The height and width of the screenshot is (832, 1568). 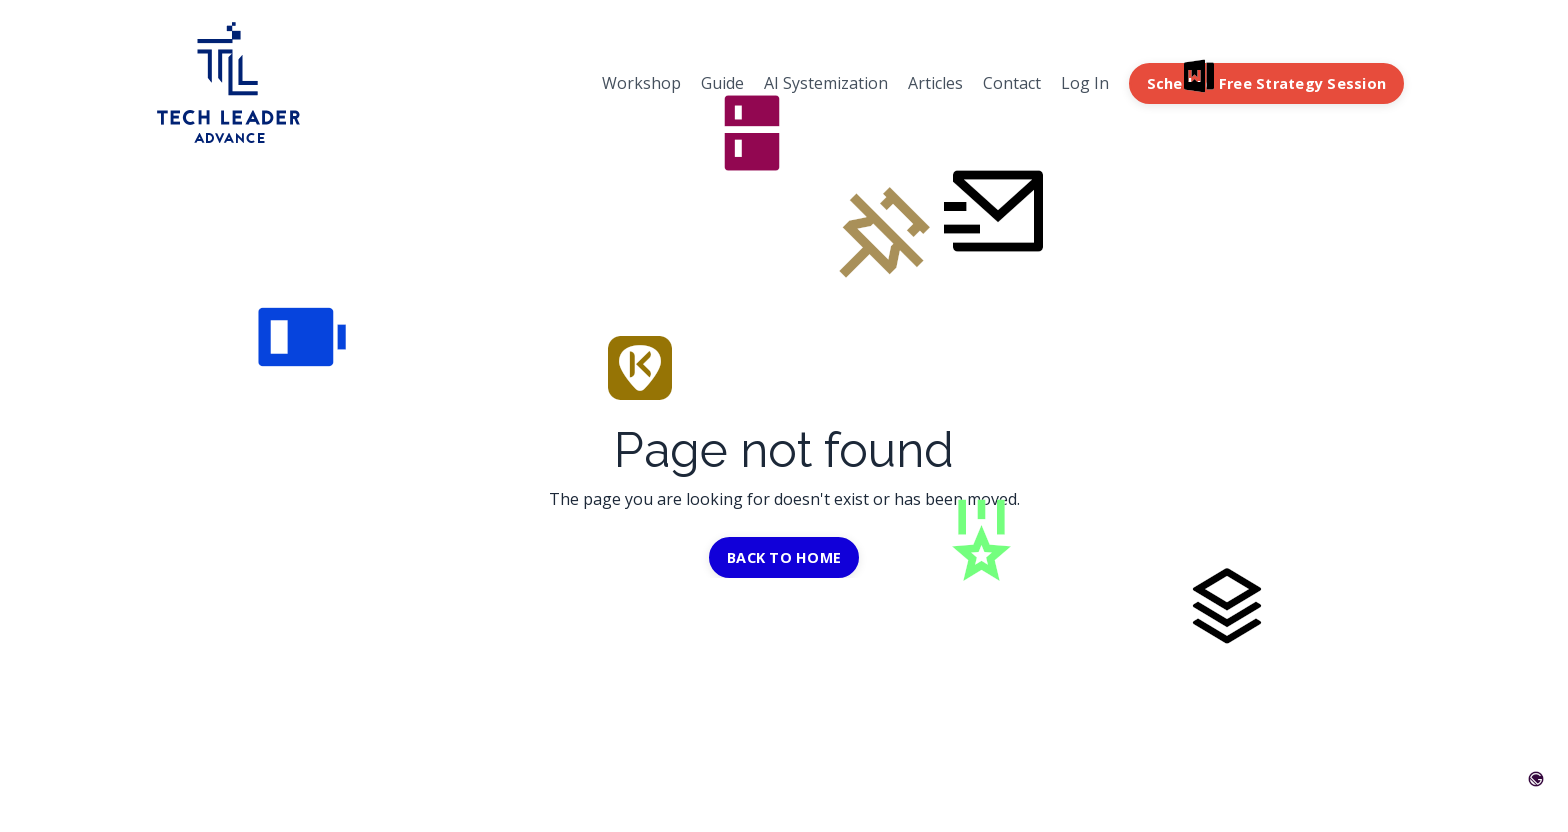 I want to click on open the klook travel booking app, so click(x=640, y=368).